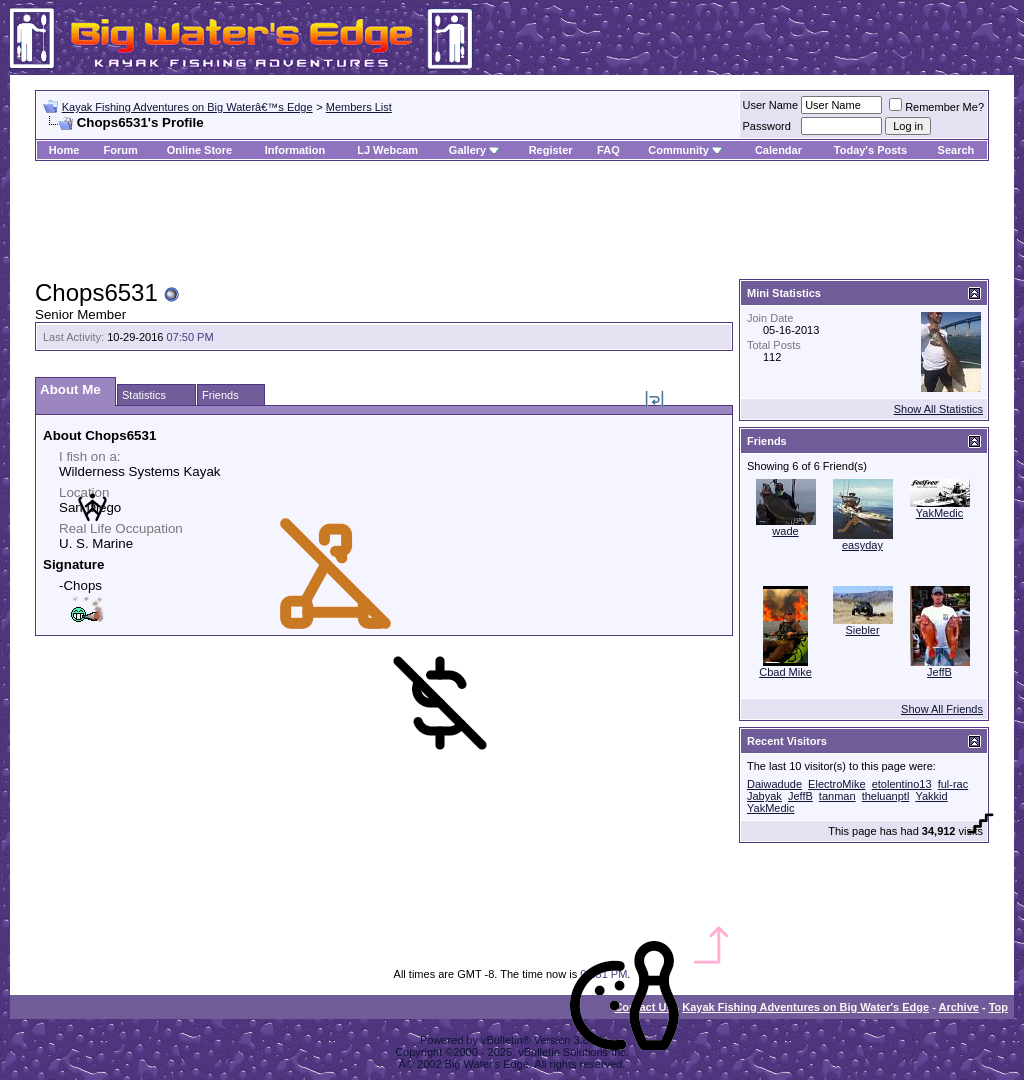 This screenshot has width=1024, height=1080. Describe the element at coordinates (92, 507) in the screenshot. I see `access ski jumping sports content` at that location.